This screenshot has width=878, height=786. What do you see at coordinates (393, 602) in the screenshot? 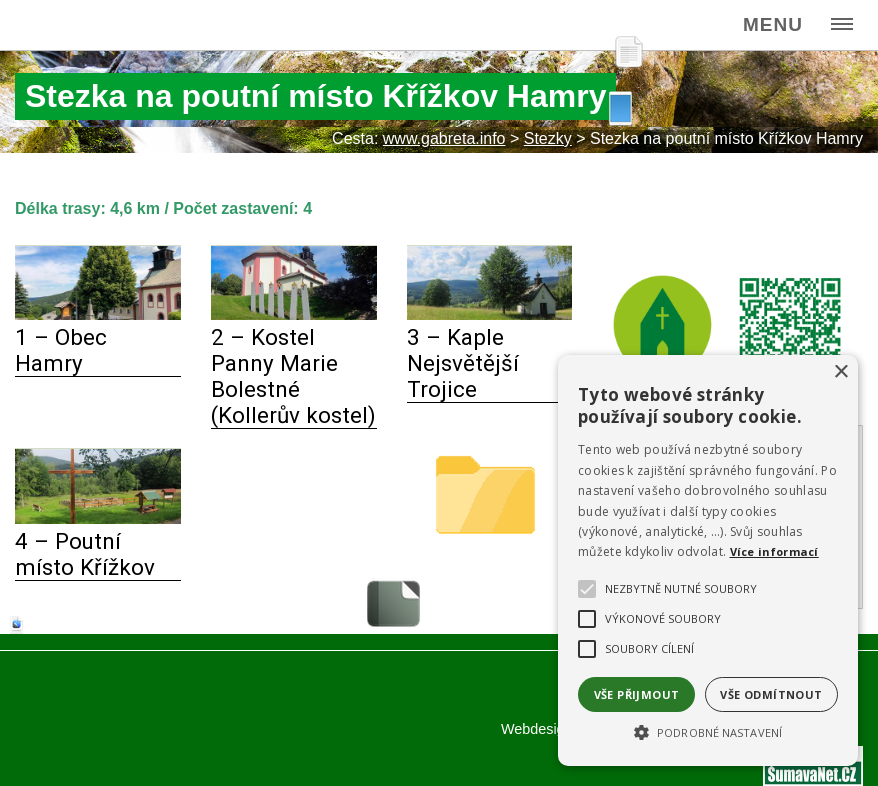
I see `change desktop wallpaper settings` at bounding box center [393, 602].